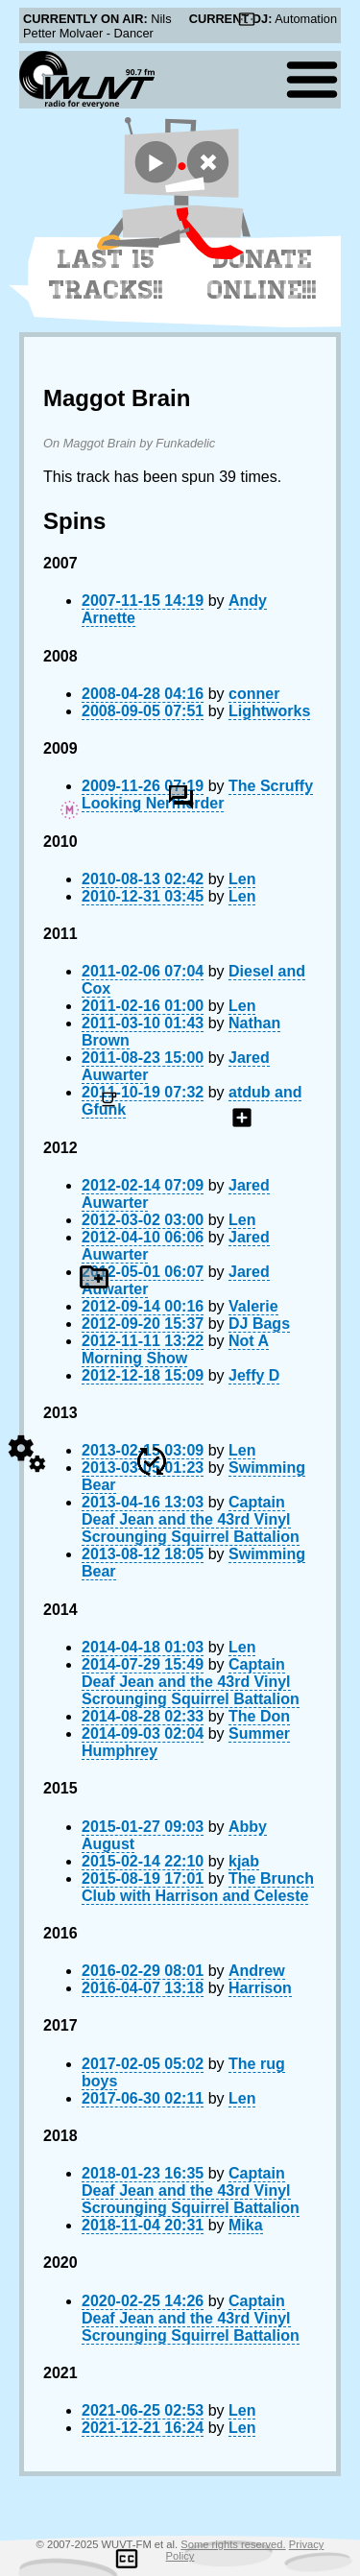 This screenshot has width=360, height=2576. What do you see at coordinates (27, 1454) in the screenshot?
I see `access miscellaneous settings or services` at bounding box center [27, 1454].